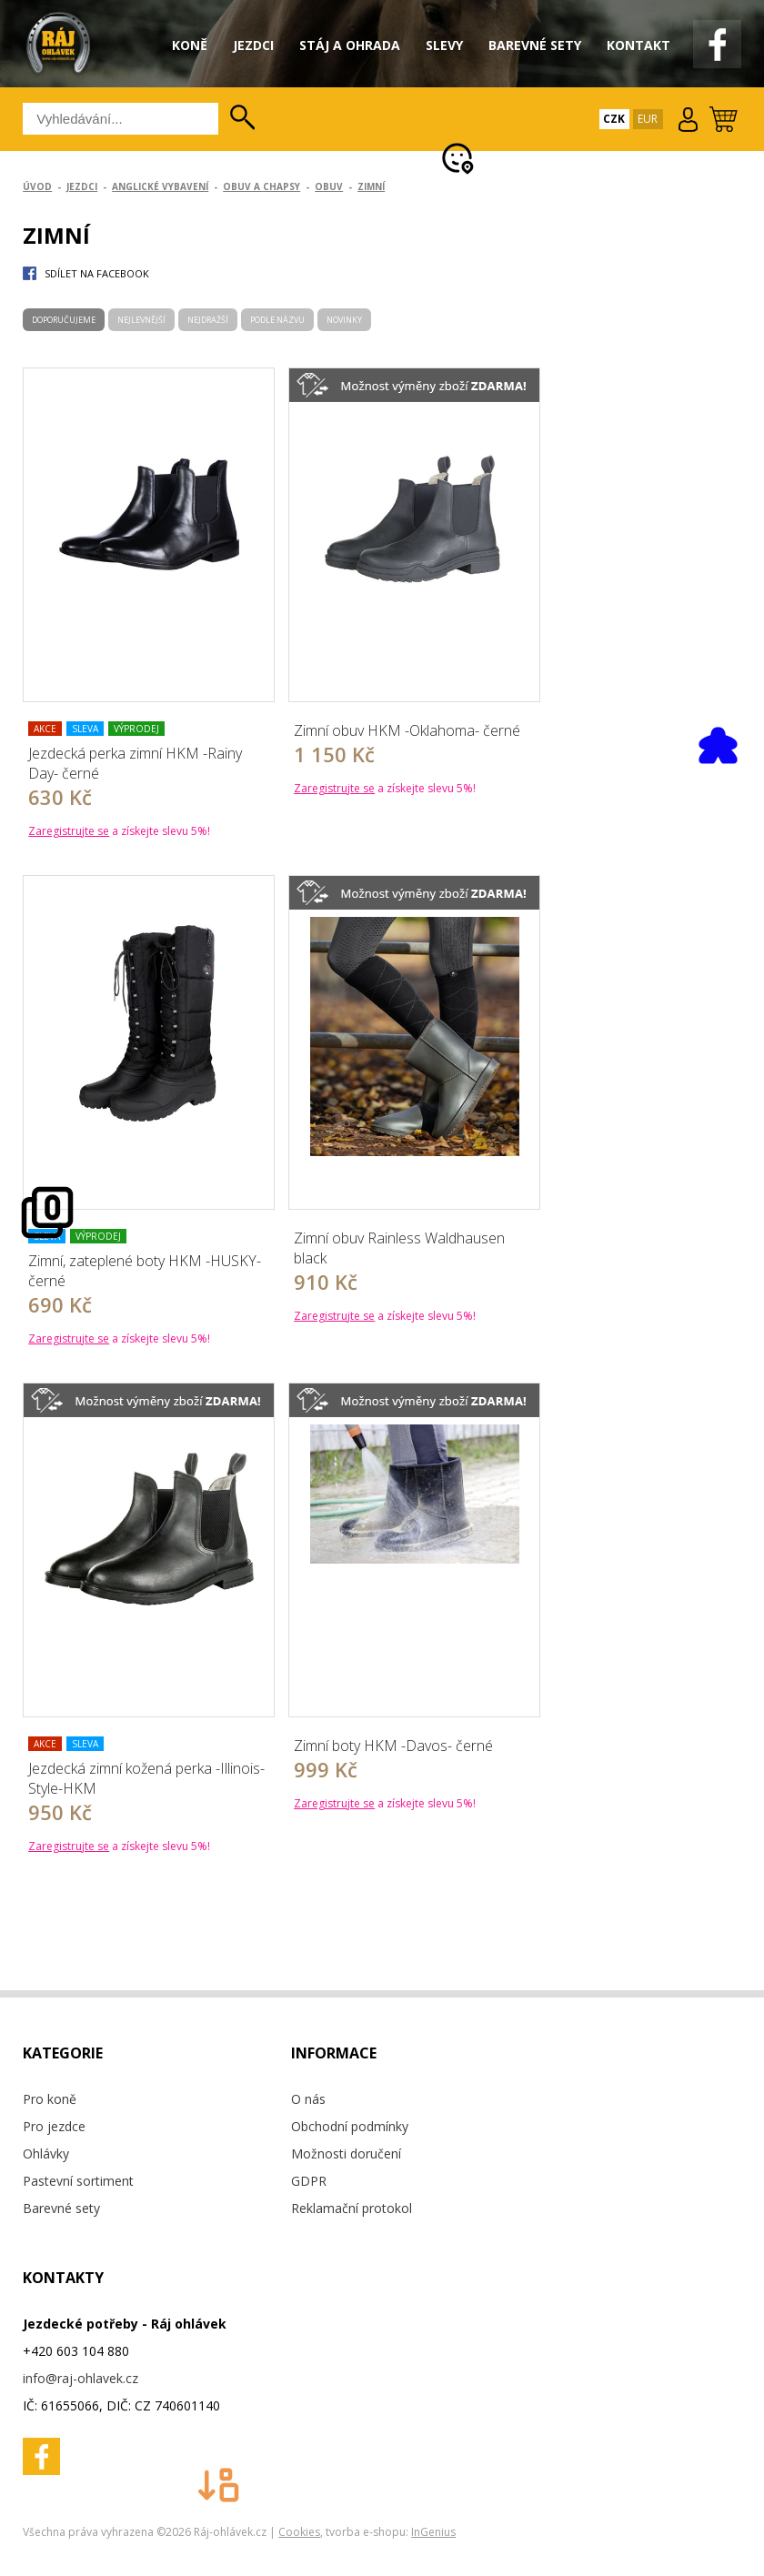 The width and height of the screenshot is (764, 2576). I want to click on sort items from smallest to largest, so click(217, 2485).